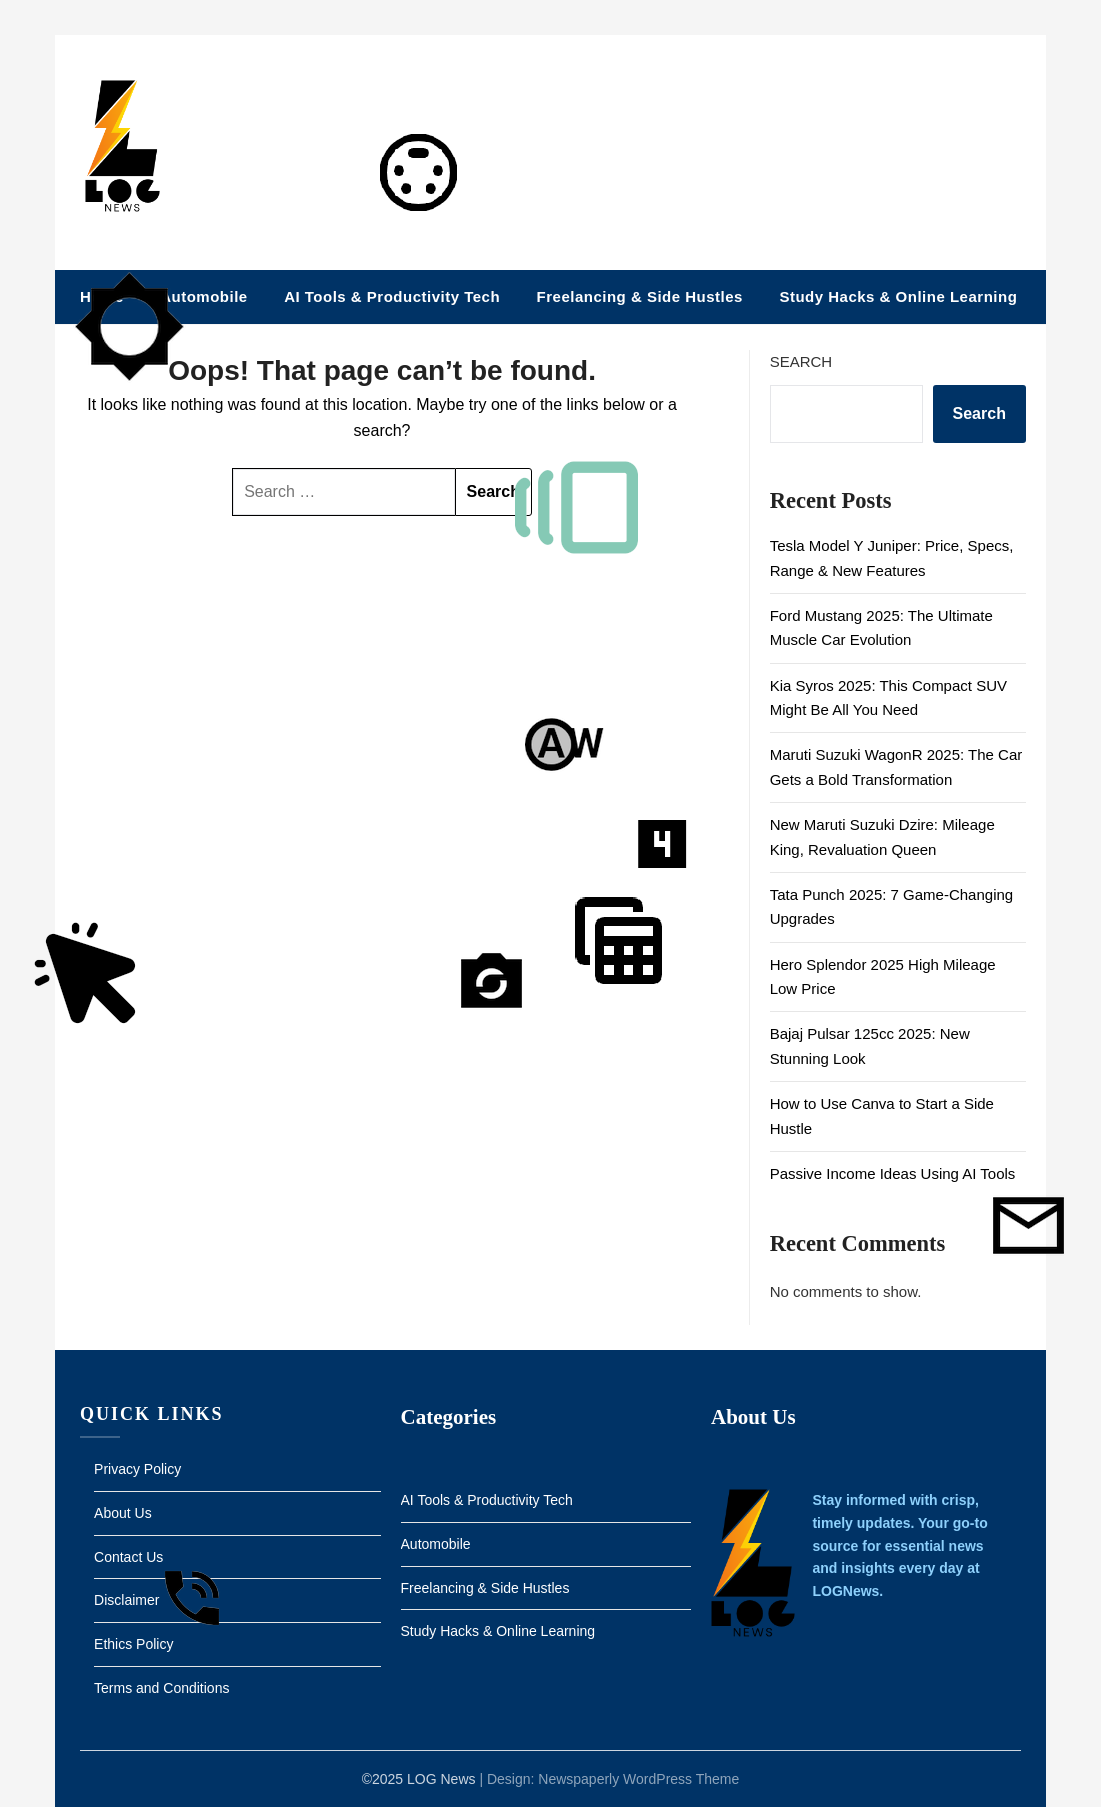  I want to click on enable auto white balance, so click(564, 744).